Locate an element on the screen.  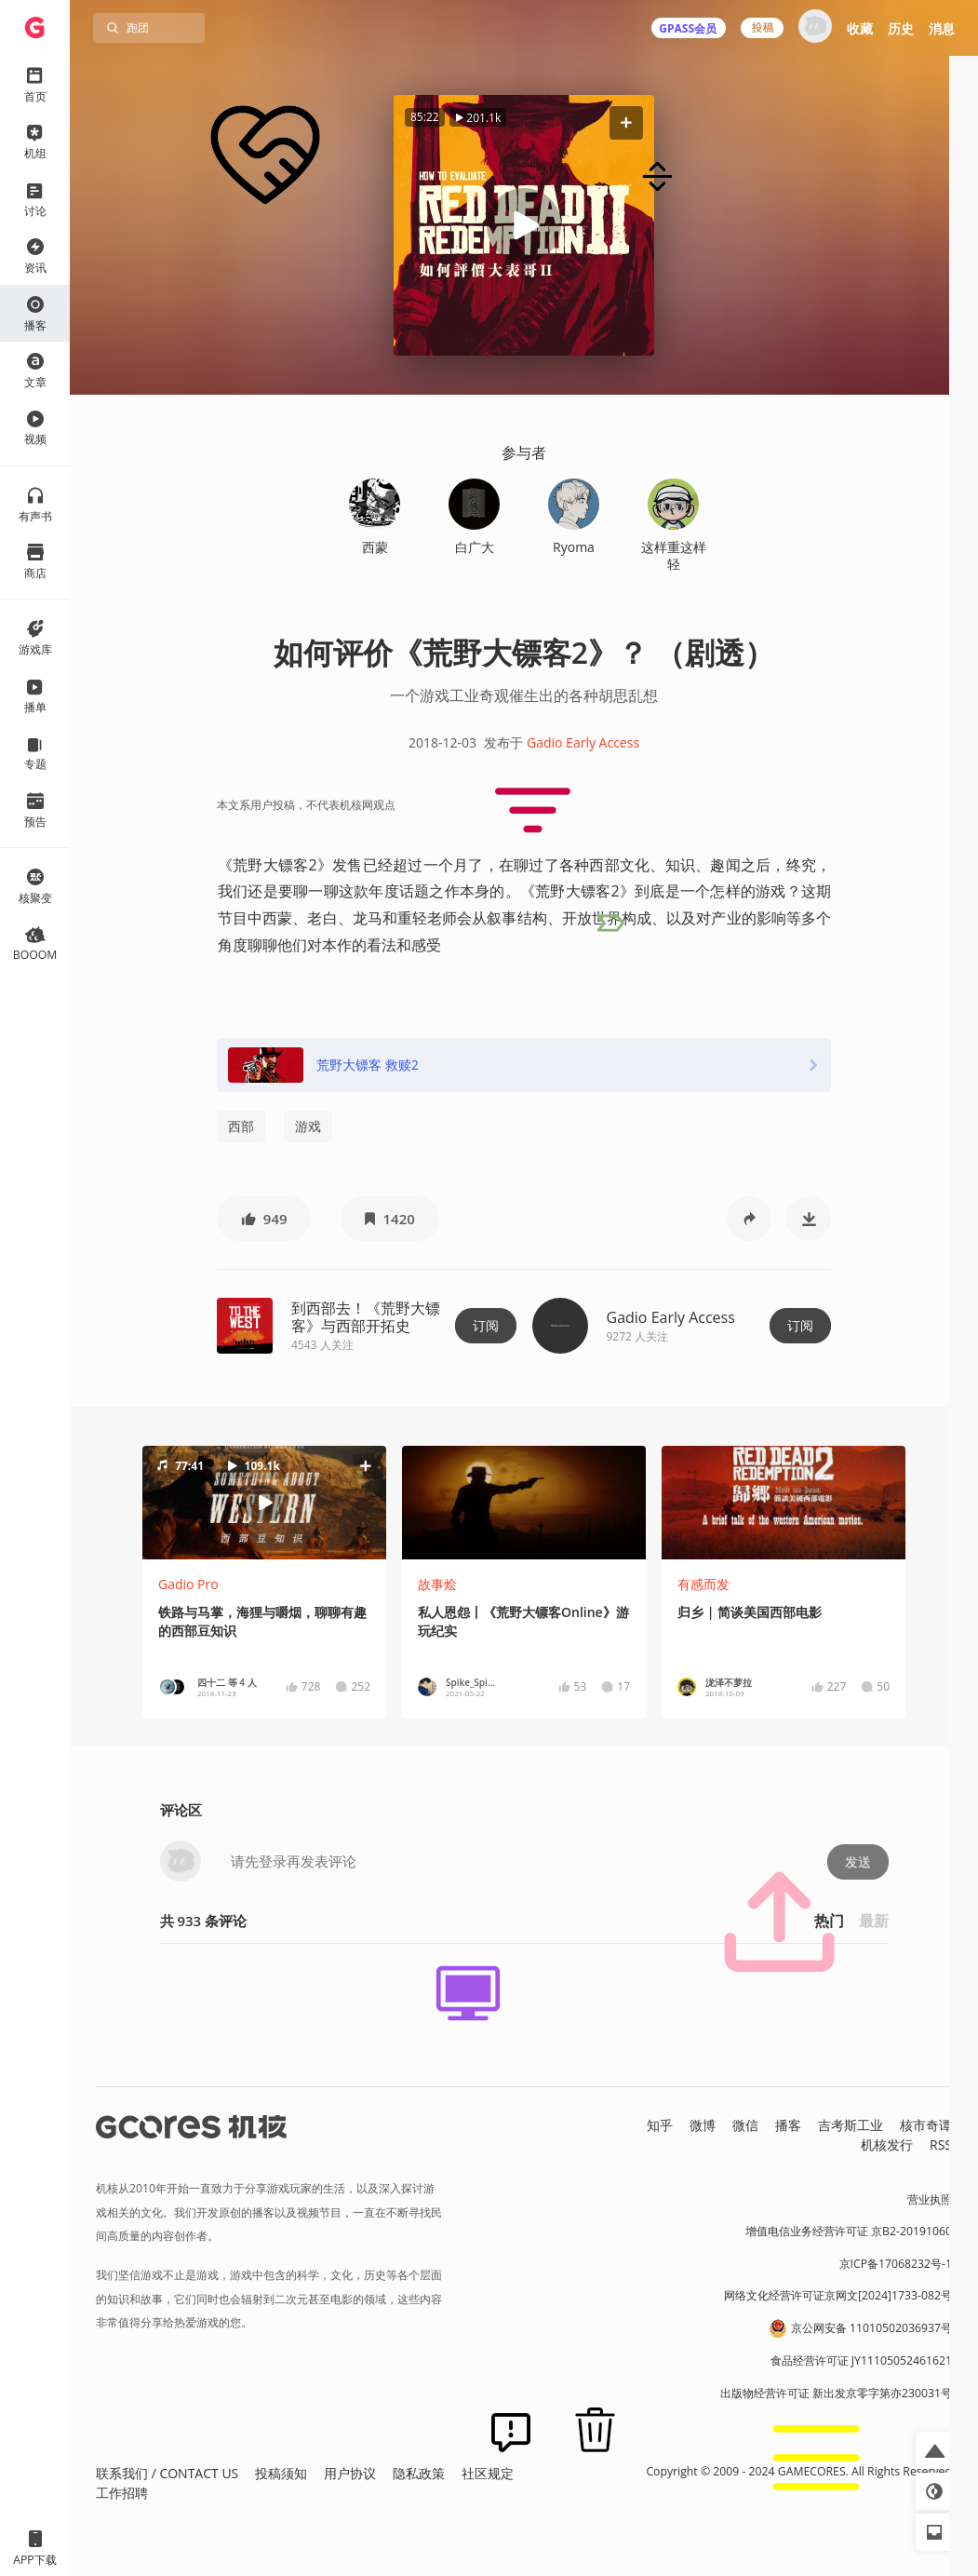
insert a horizontal divider between content sections is located at coordinates (657, 176).